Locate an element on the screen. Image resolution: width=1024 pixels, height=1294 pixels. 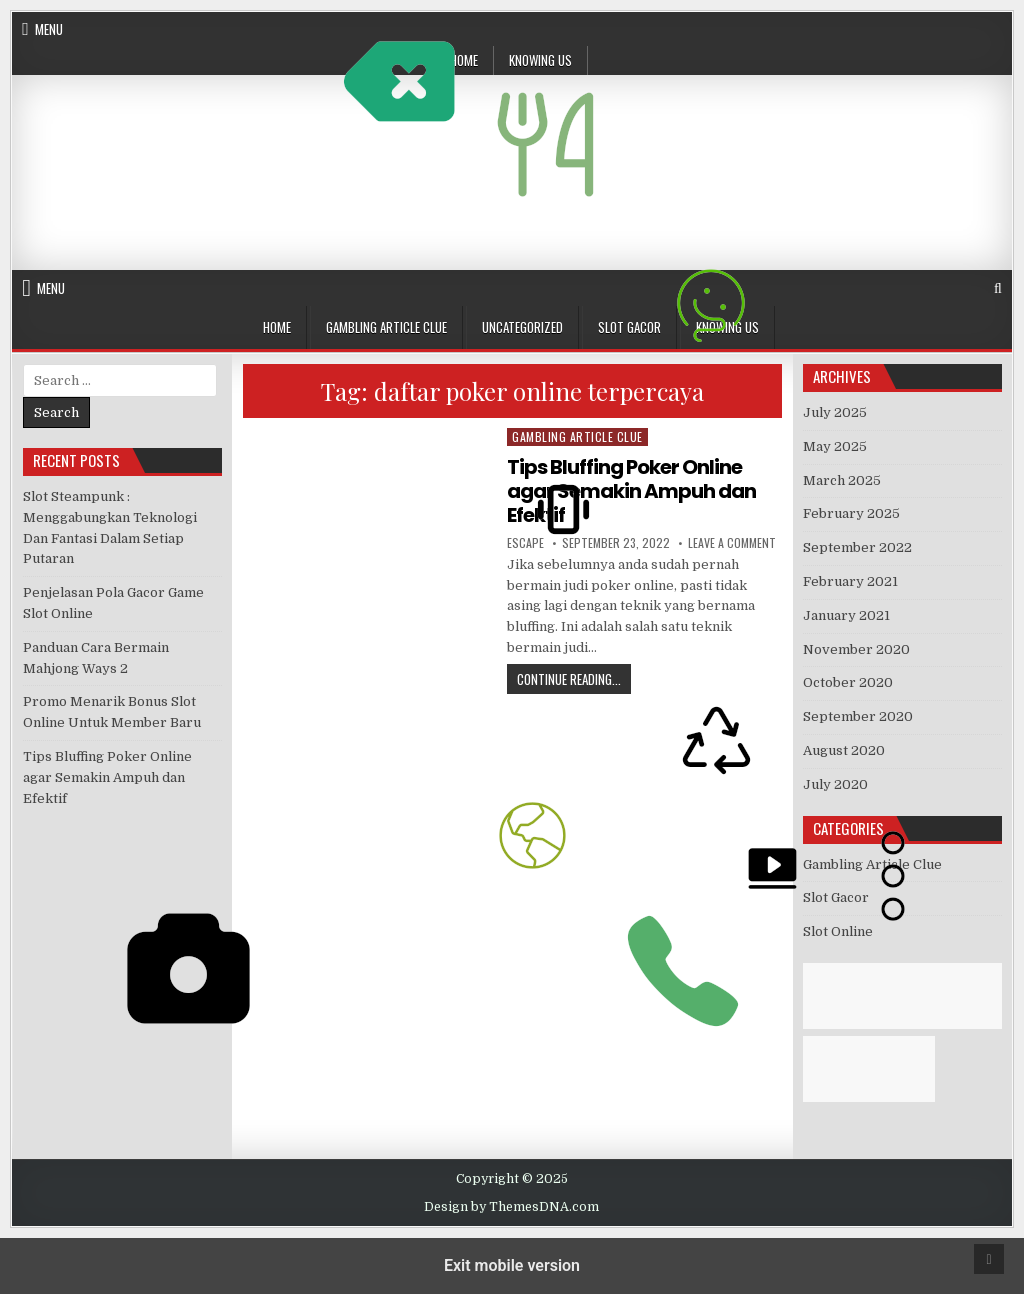
browse nearby restaurants or dining options is located at coordinates (547, 142).